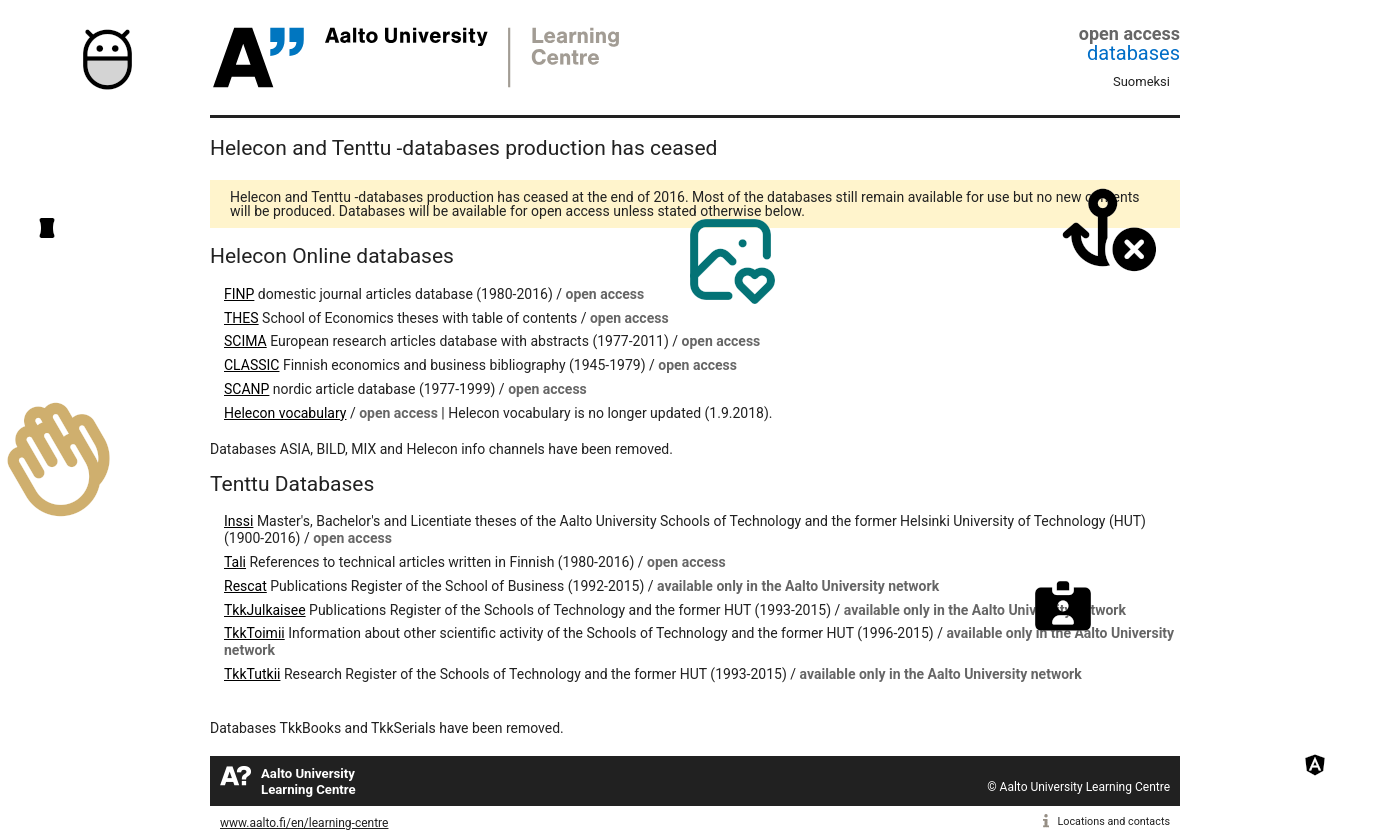 The height and width of the screenshot is (839, 1390). I want to click on view user profile or identification, so click(1063, 609).